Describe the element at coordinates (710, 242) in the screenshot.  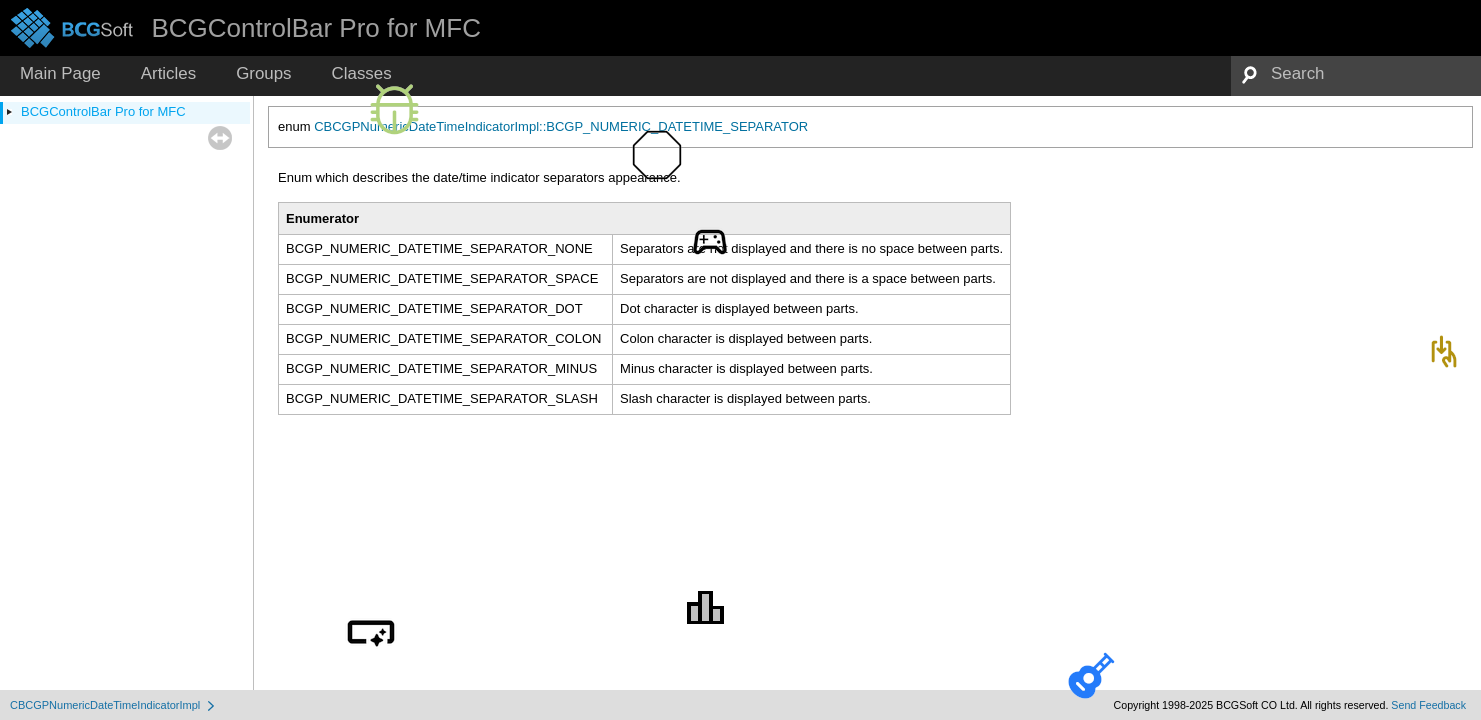
I see `access gaming or esports features` at that location.